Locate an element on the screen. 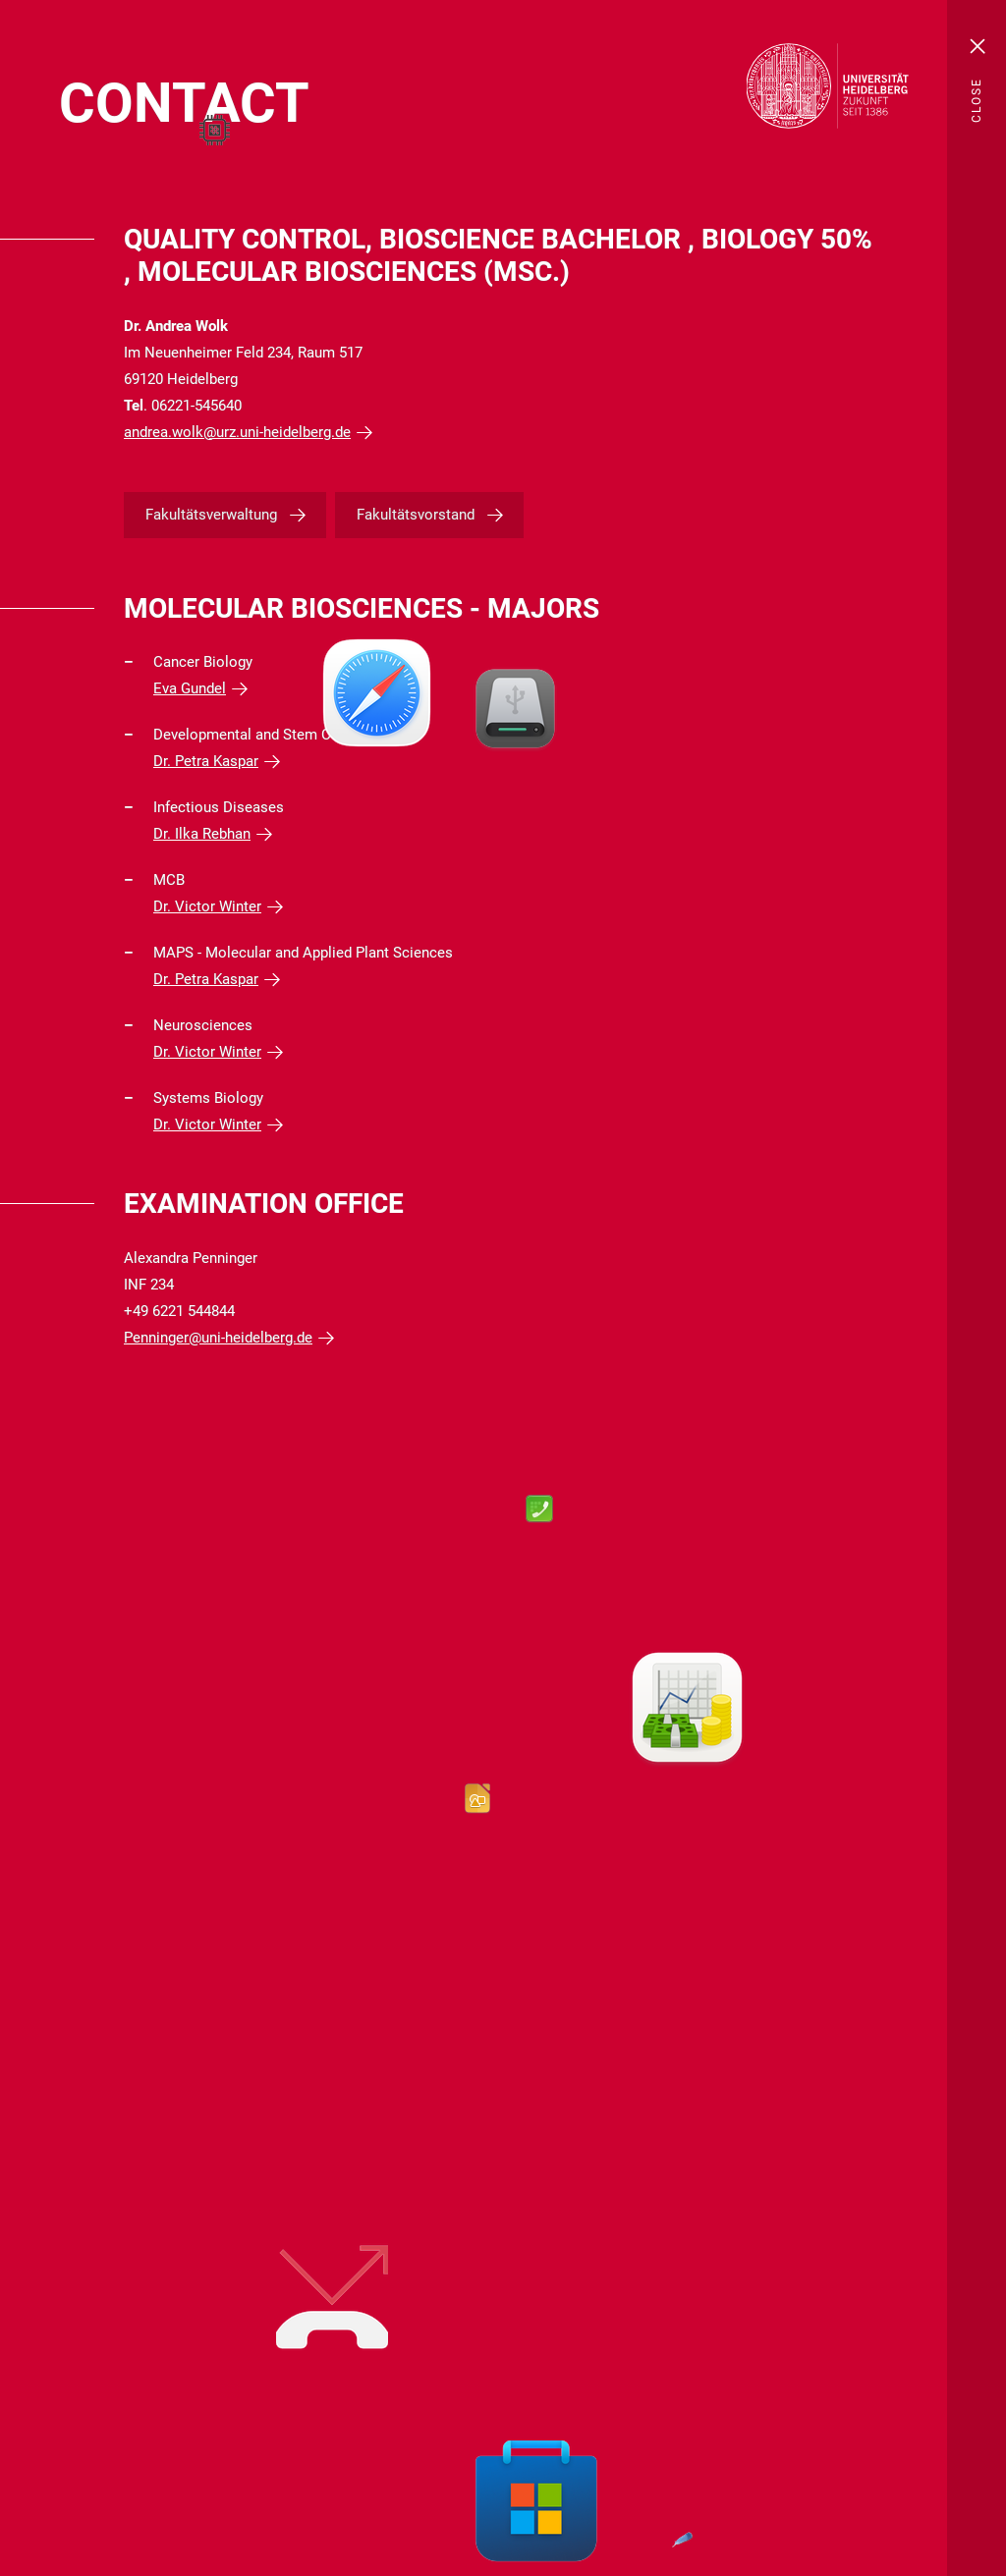 Image resolution: width=1006 pixels, height=2576 pixels. open the phone calls app is located at coordinates (539, 1508).